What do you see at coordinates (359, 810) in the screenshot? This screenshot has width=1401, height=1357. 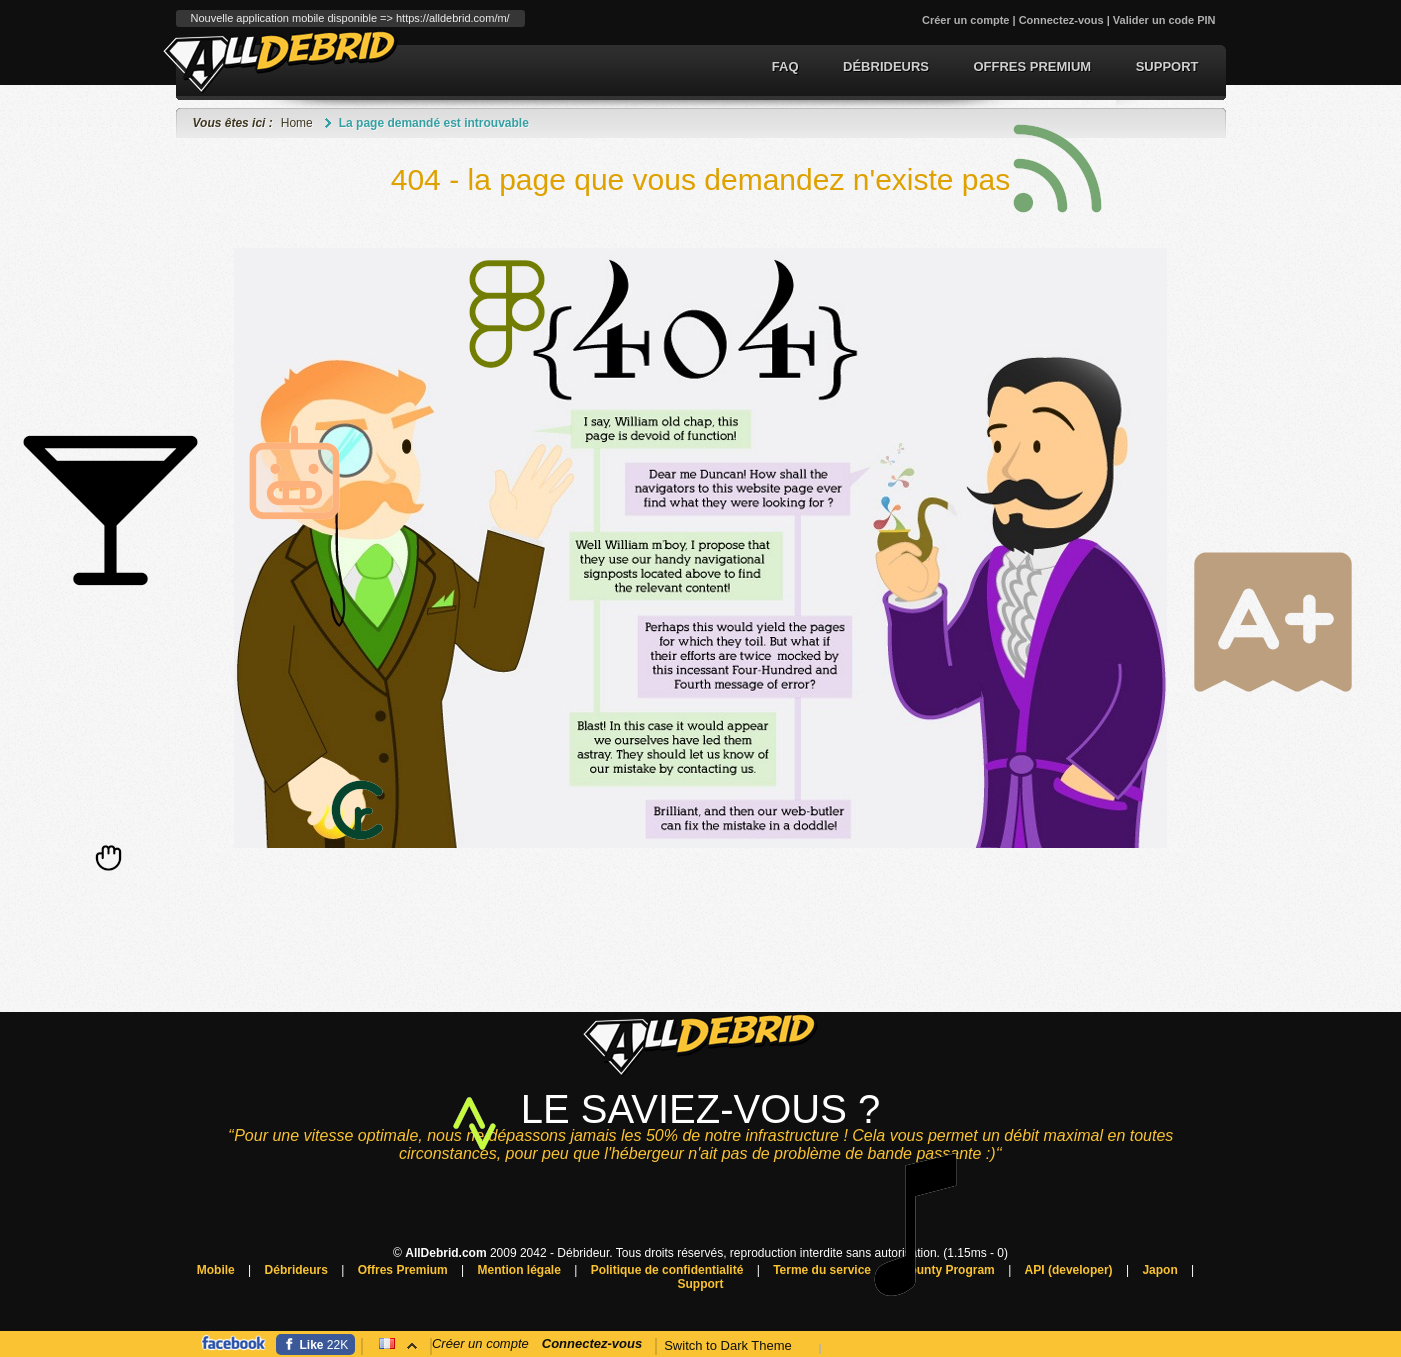 I see `indicates brazilian cruzeiro currency` at bounding box center [359, 810].